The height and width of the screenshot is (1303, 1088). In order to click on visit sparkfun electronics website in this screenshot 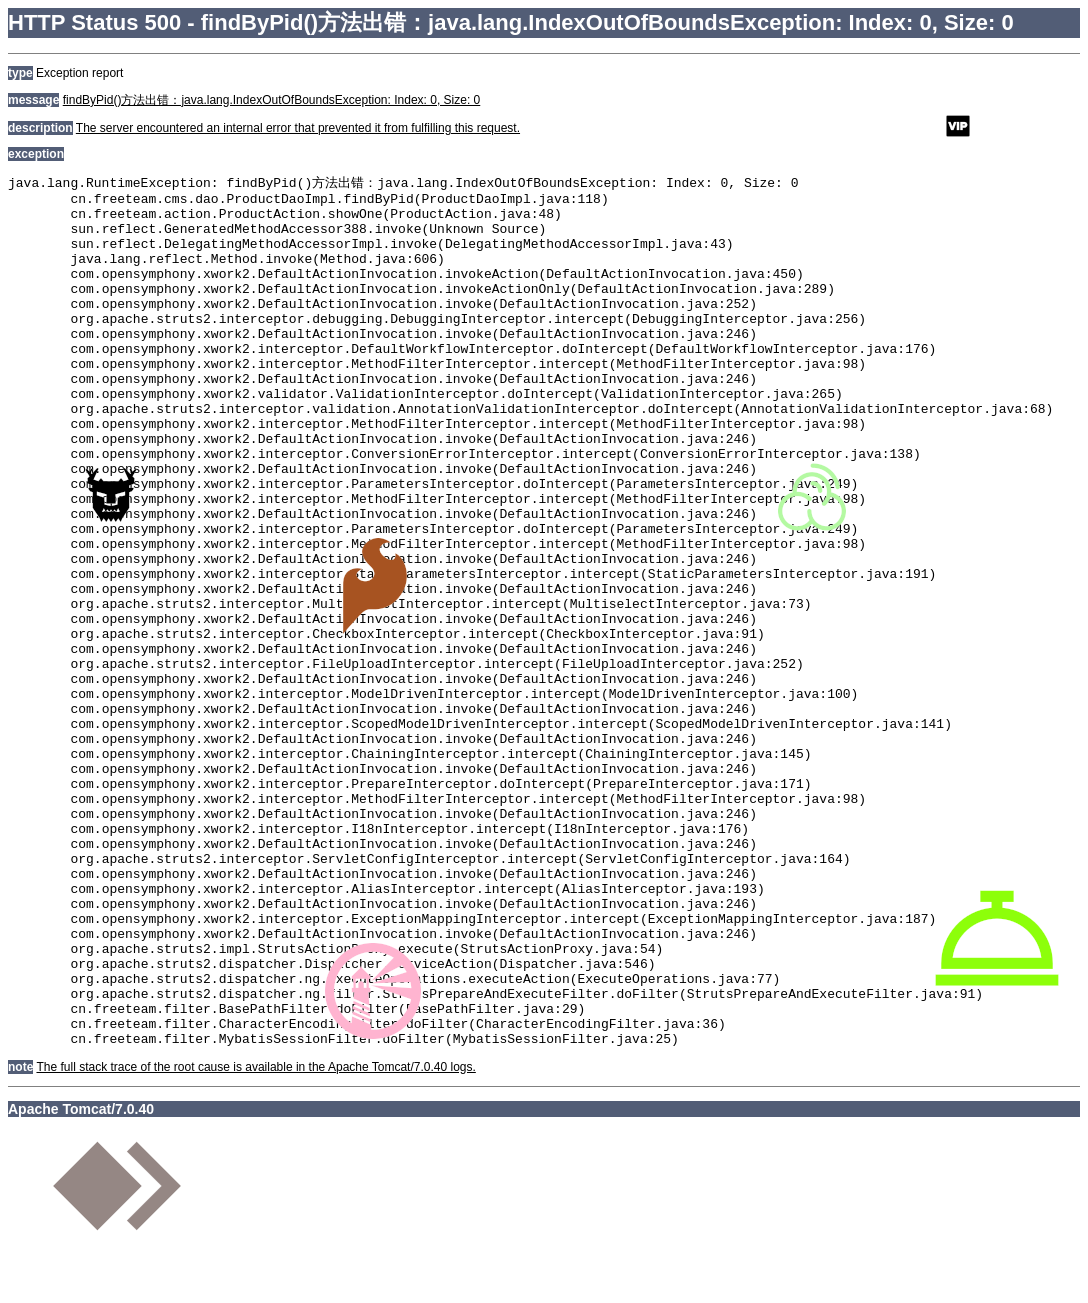, I will do `click(375, 586)`.